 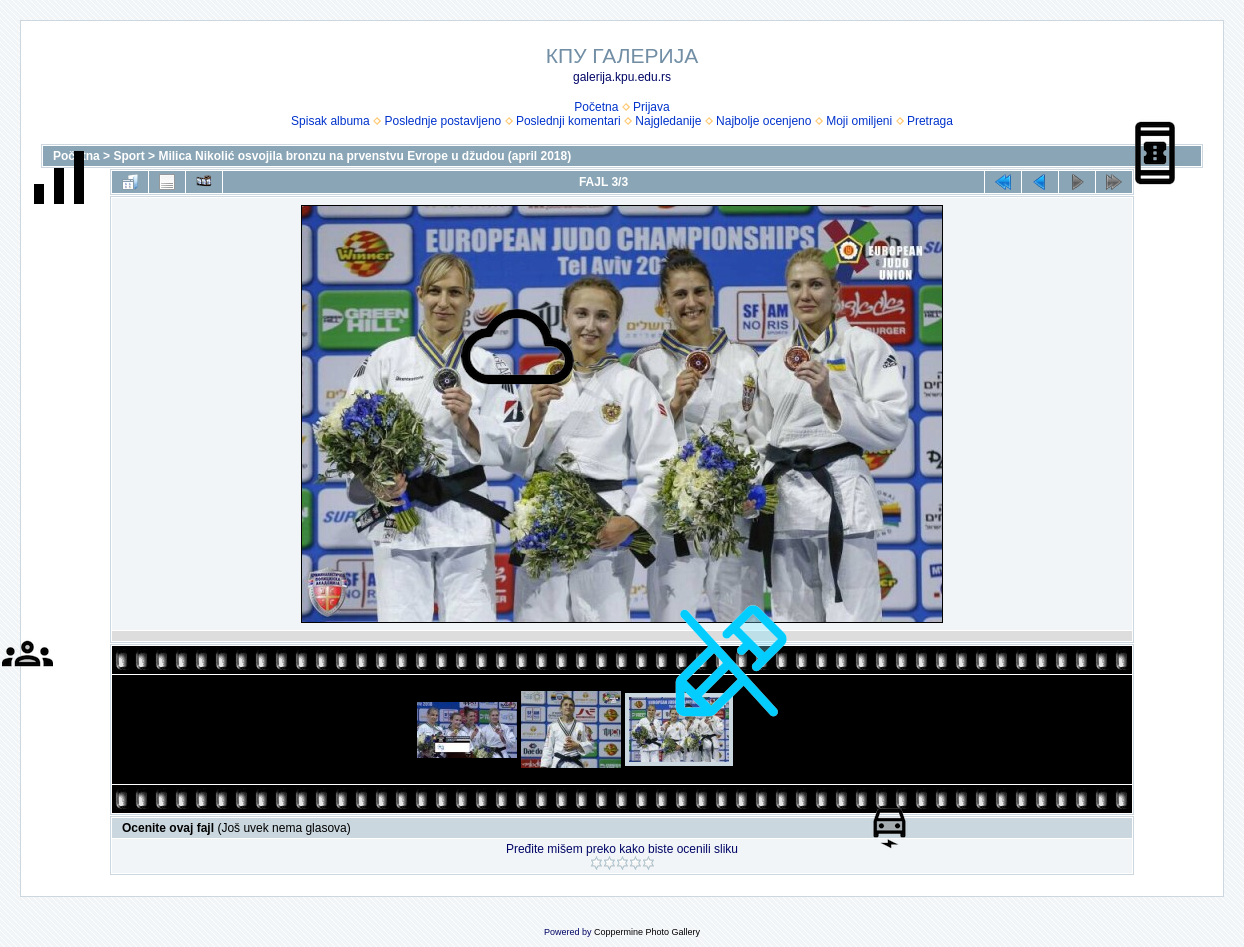 I want to click on access cloud storage, so click(x=517, y=346).